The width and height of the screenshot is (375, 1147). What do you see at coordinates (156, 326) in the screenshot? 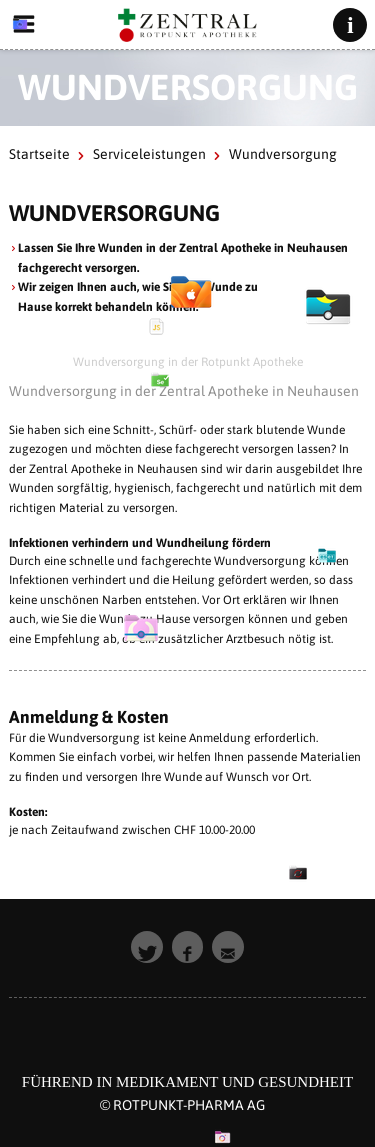
I see `indicates a javascript file type` at bounding box center [156, 326].